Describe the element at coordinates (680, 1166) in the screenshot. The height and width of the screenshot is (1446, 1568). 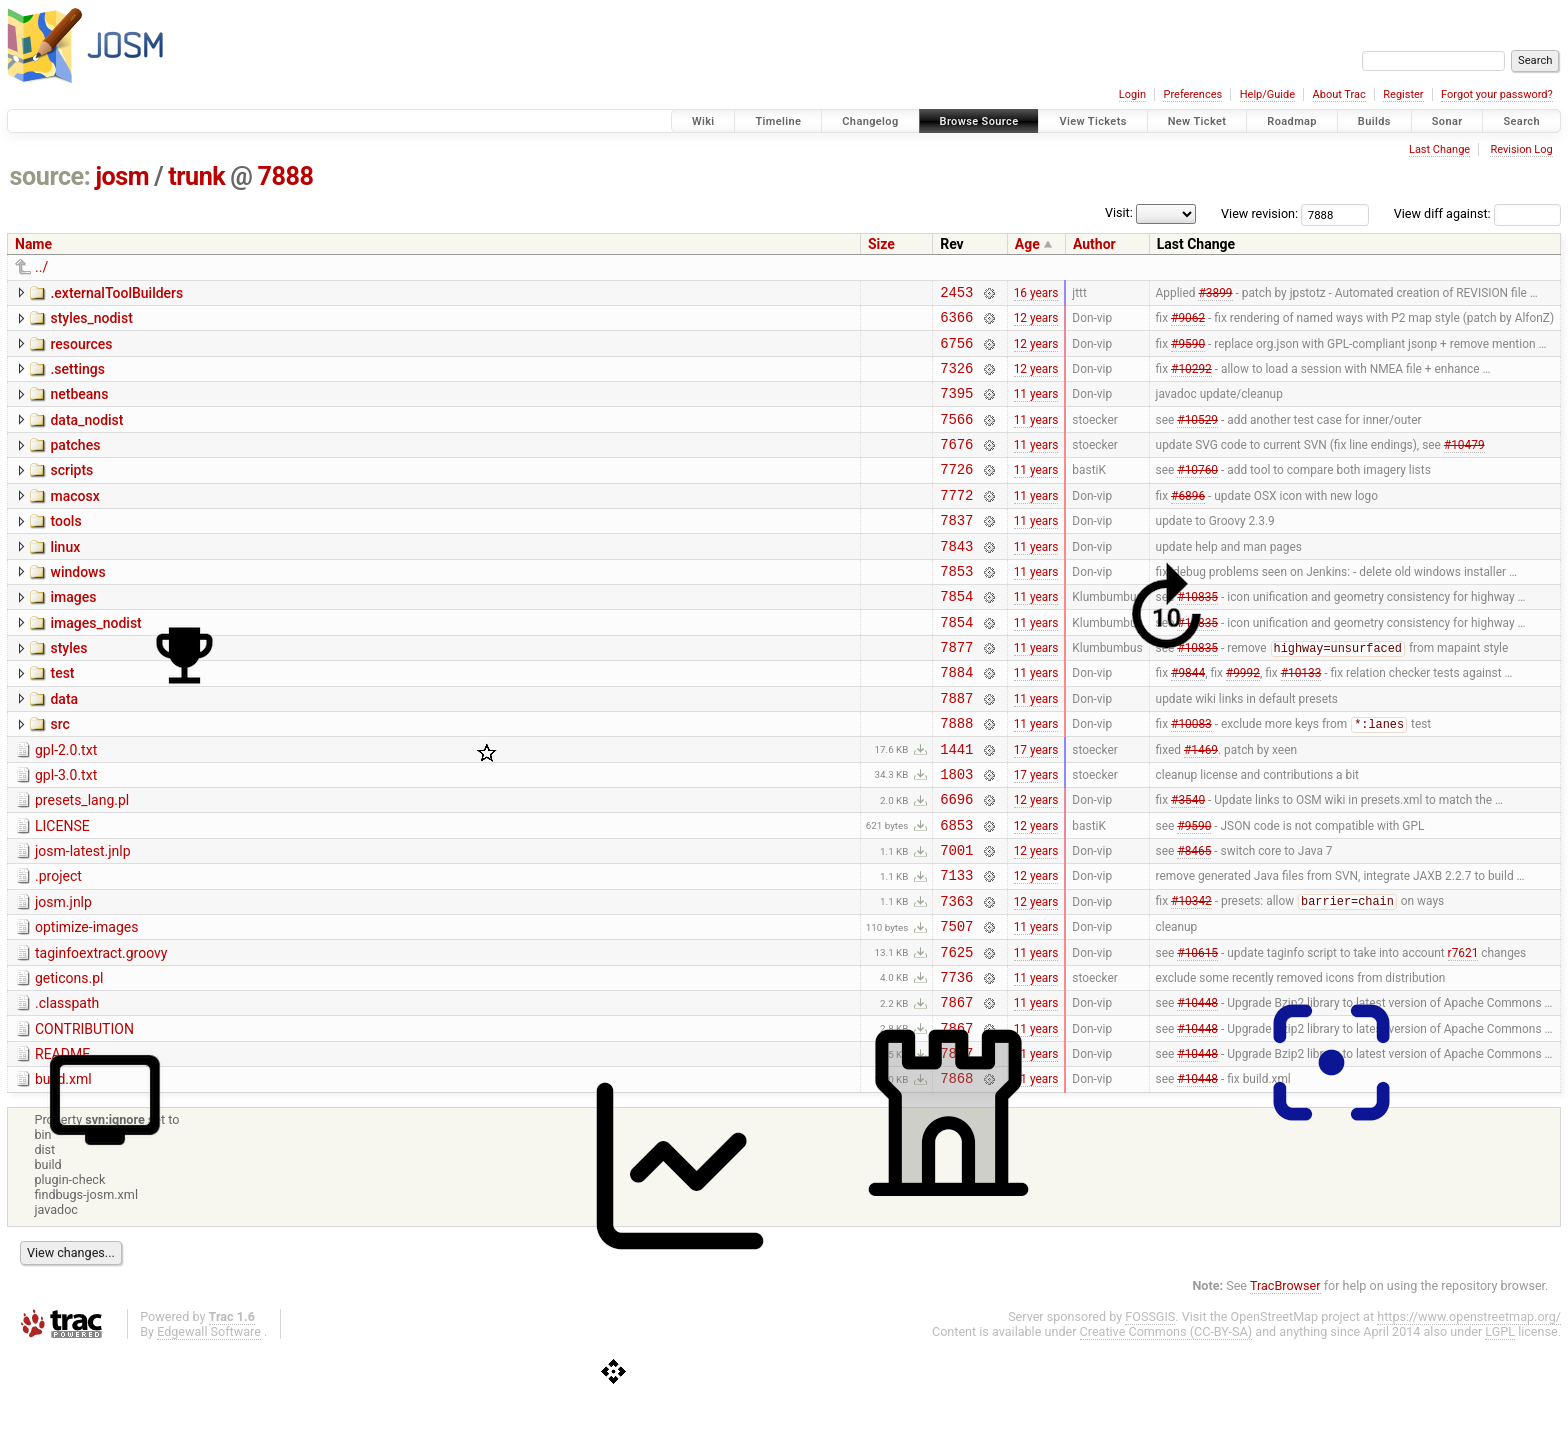
I see `view analytics and trends` at that location.